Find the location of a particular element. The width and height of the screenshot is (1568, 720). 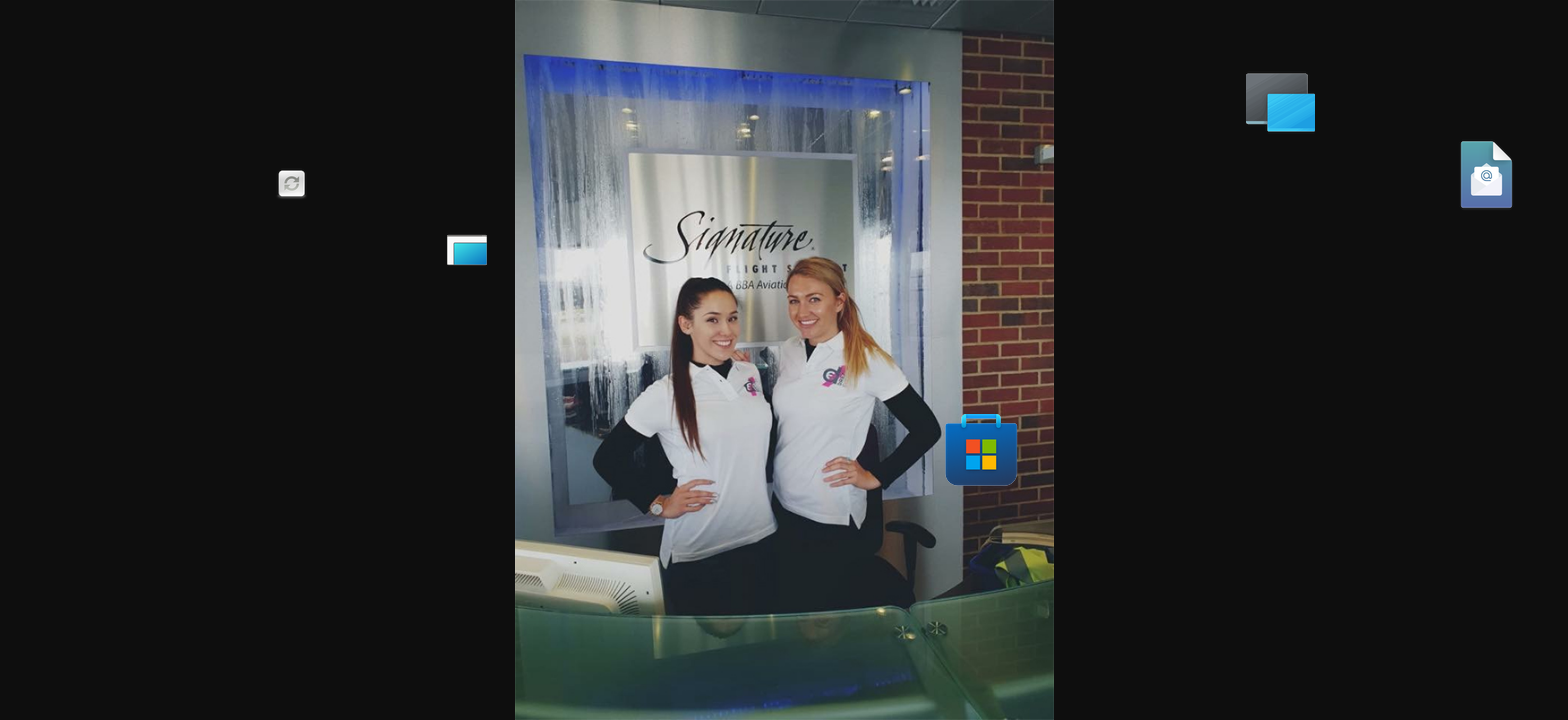

indicates content is currently syncing is located at coordinates (292, 185).